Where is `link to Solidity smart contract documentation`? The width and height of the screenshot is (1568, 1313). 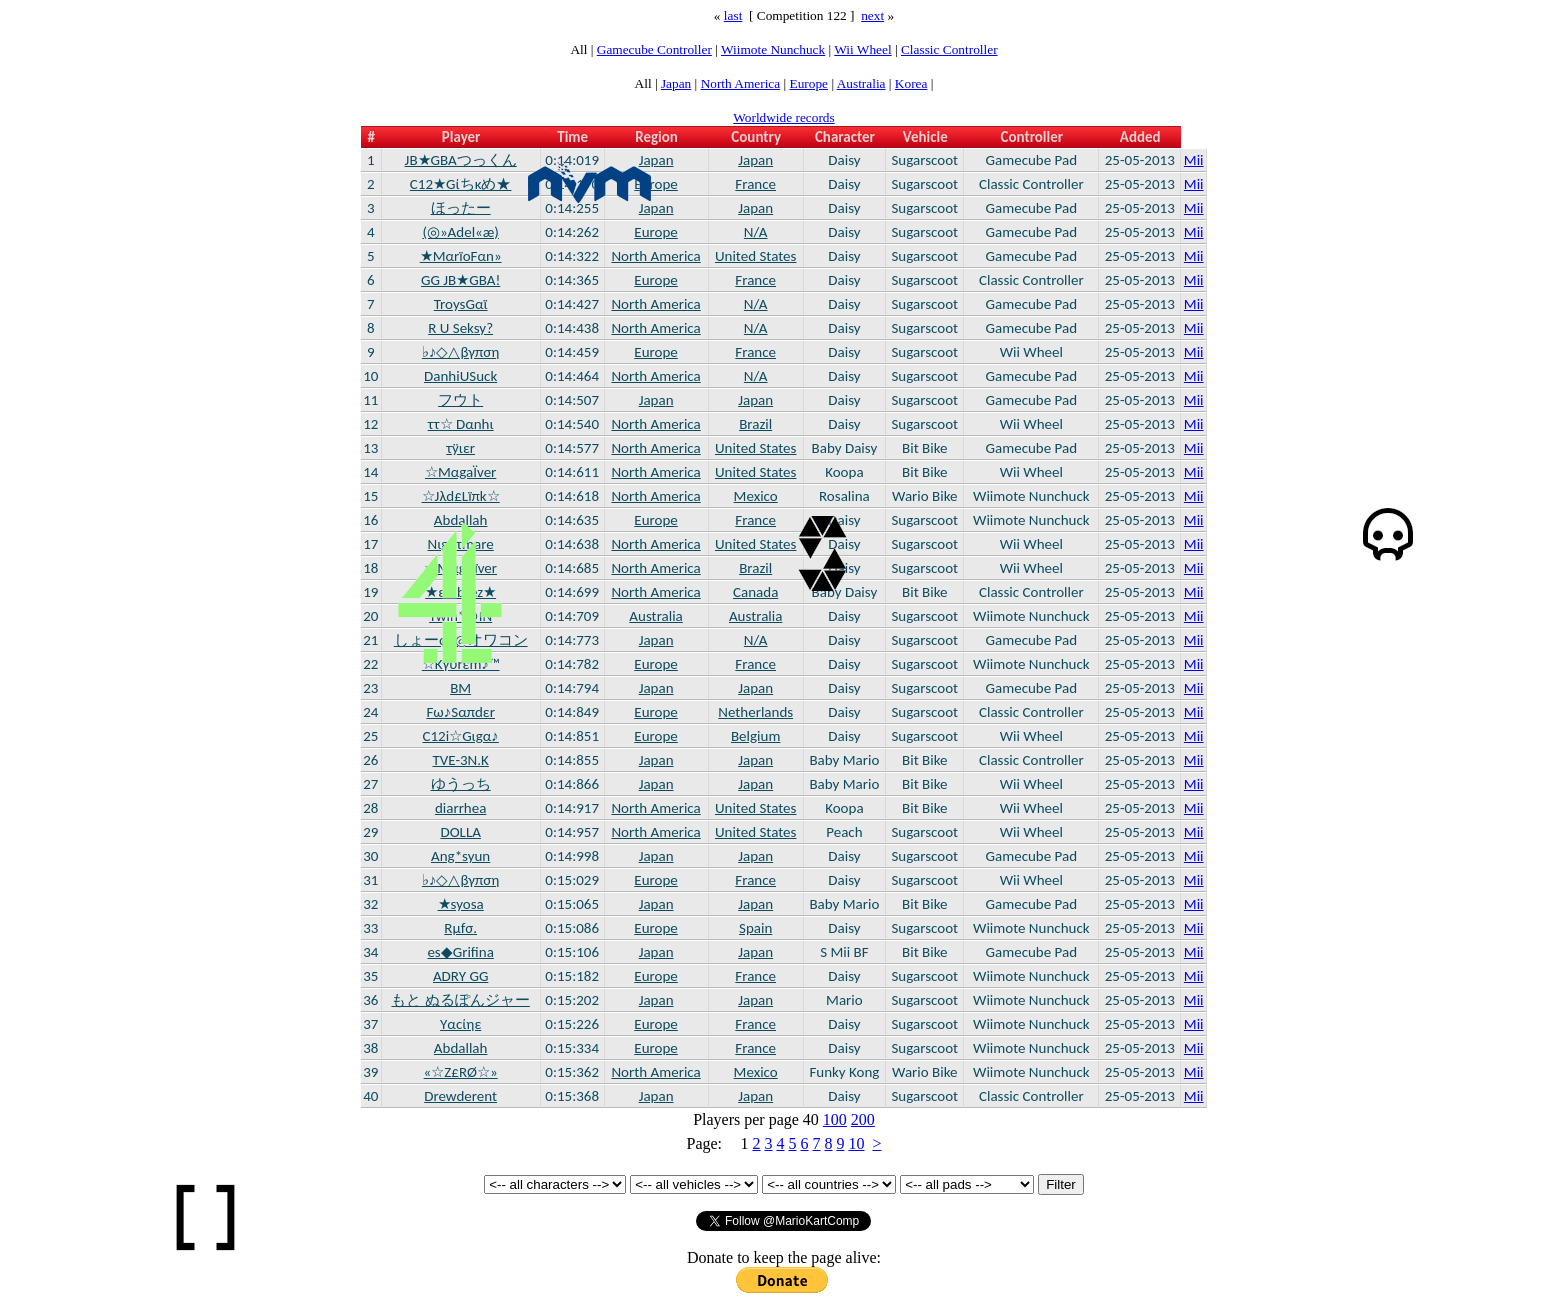
link to Solidity smart contract documentation is located at coordinates (822, 553).